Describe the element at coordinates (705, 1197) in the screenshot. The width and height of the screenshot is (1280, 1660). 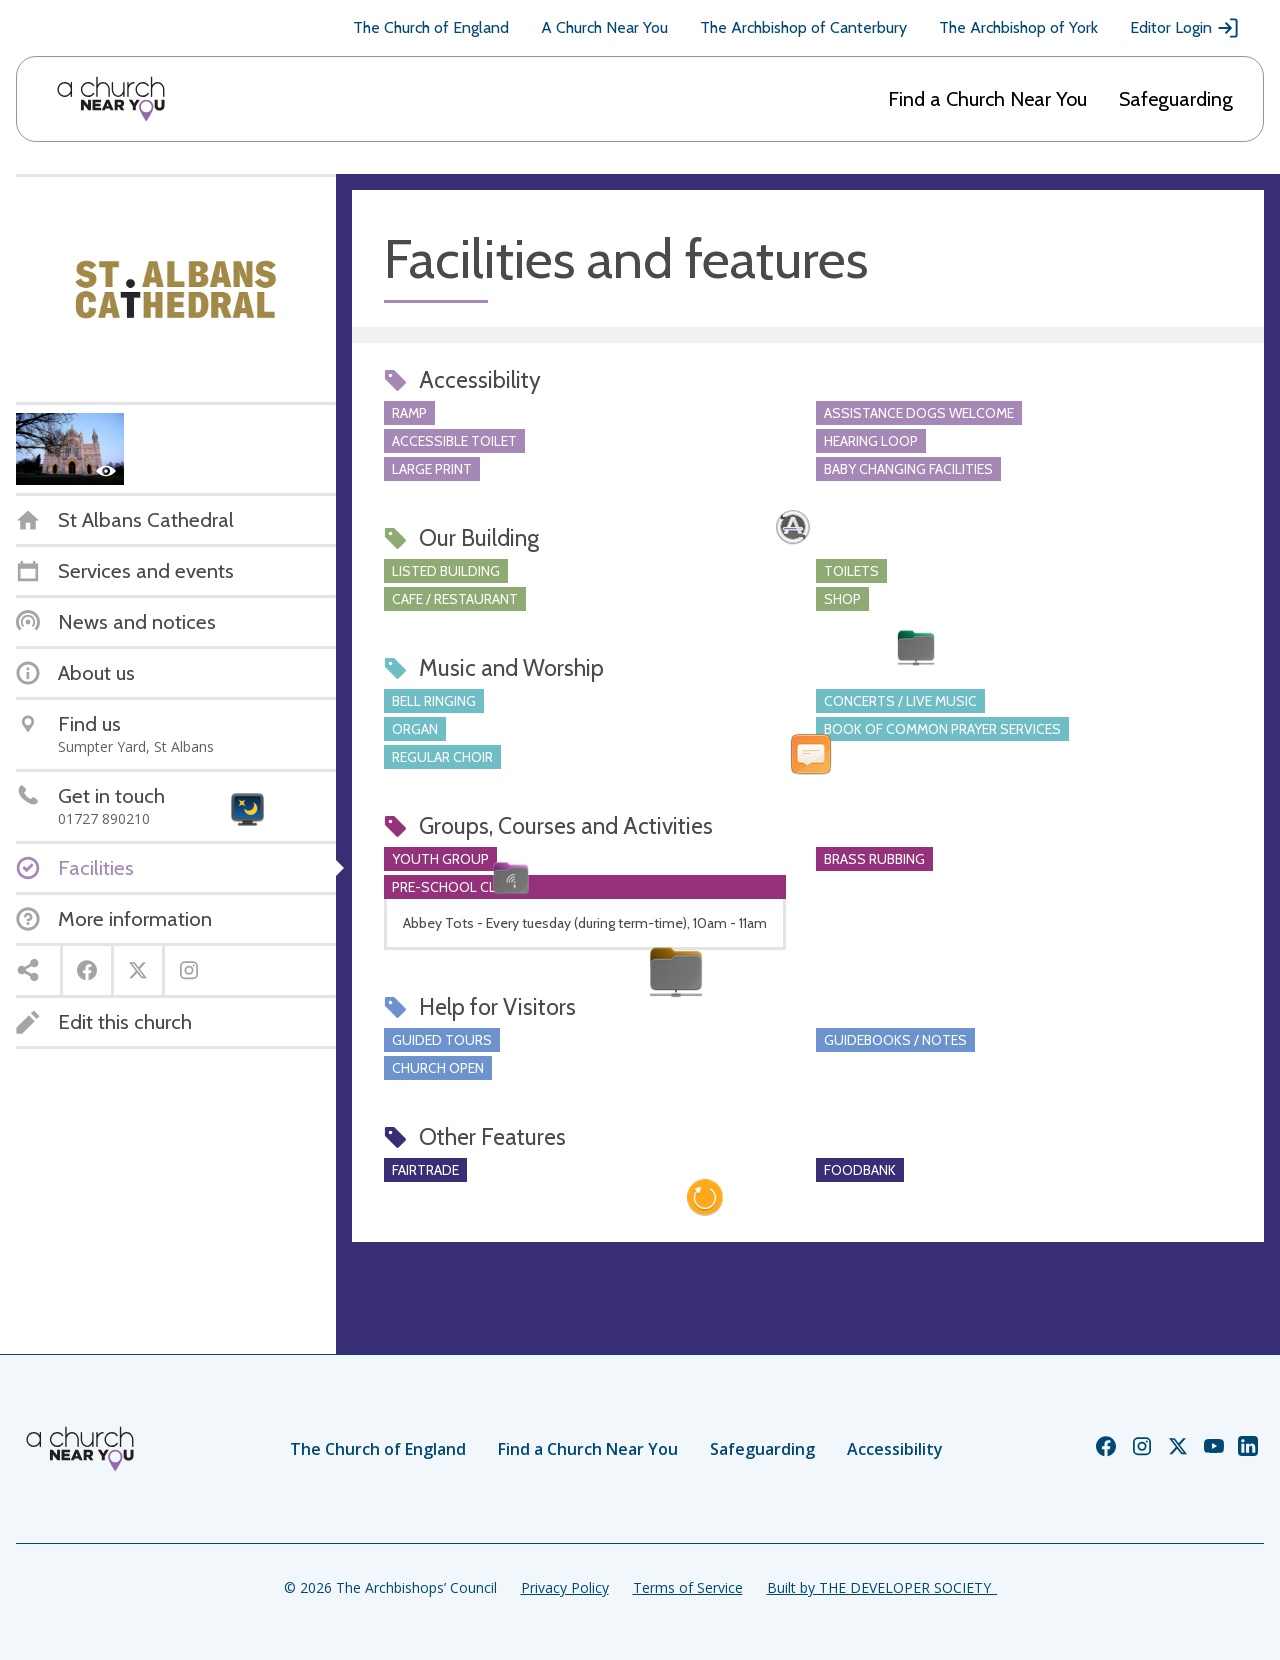
I see `reboot or restart the system` at that location.